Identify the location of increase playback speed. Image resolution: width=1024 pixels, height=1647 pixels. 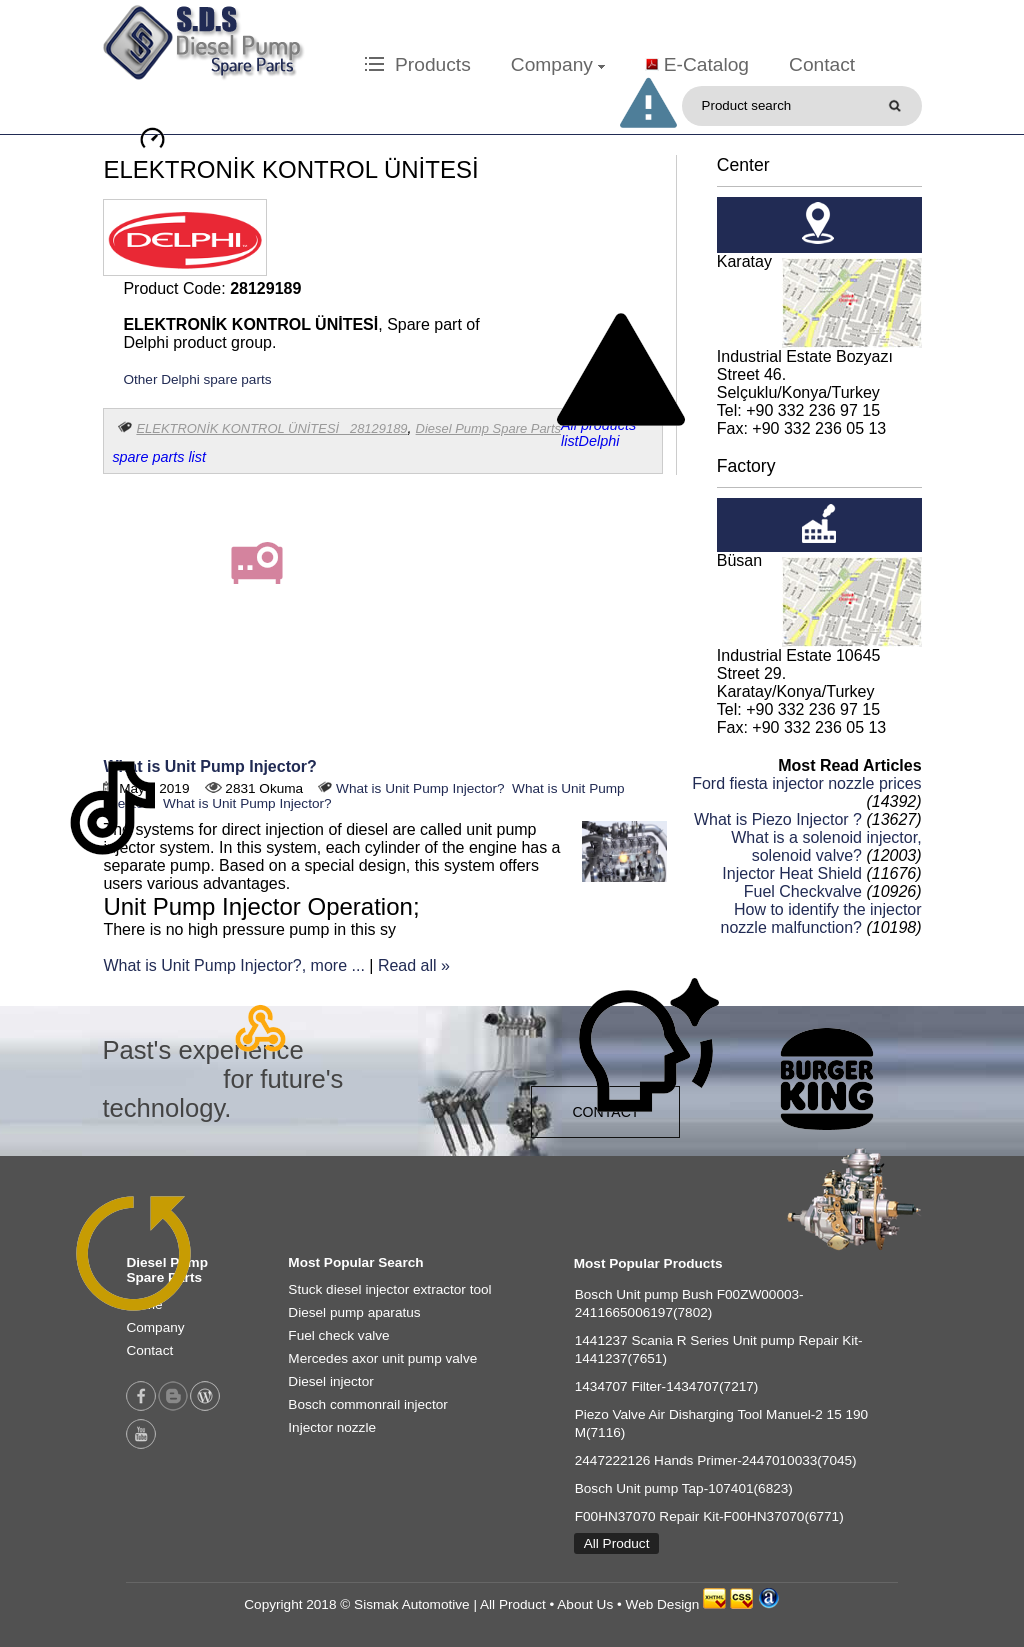
(152, 138).